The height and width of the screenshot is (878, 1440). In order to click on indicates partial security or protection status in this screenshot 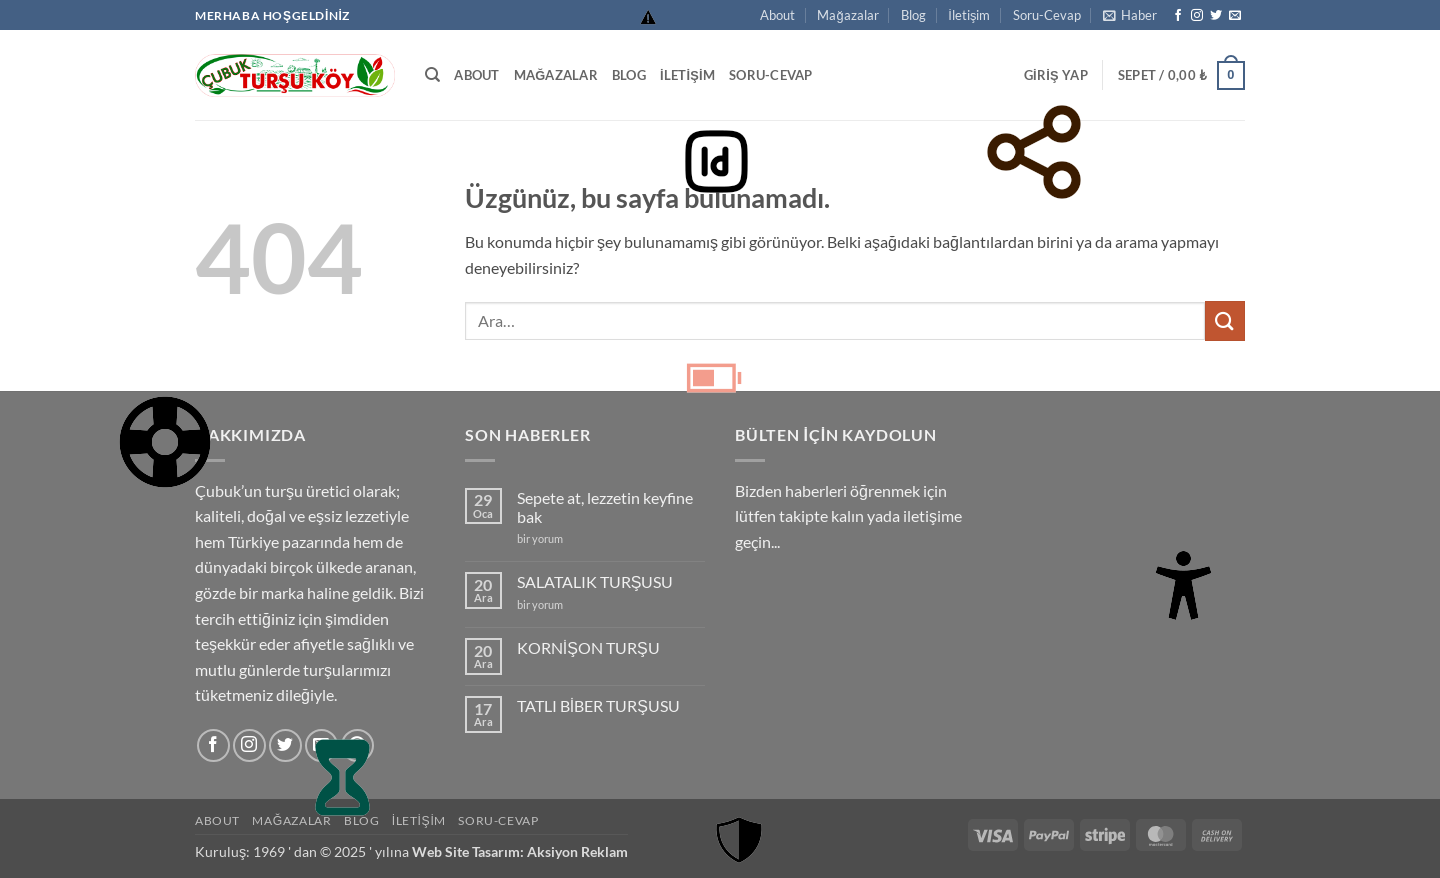, I will do `click(739, 840)`.